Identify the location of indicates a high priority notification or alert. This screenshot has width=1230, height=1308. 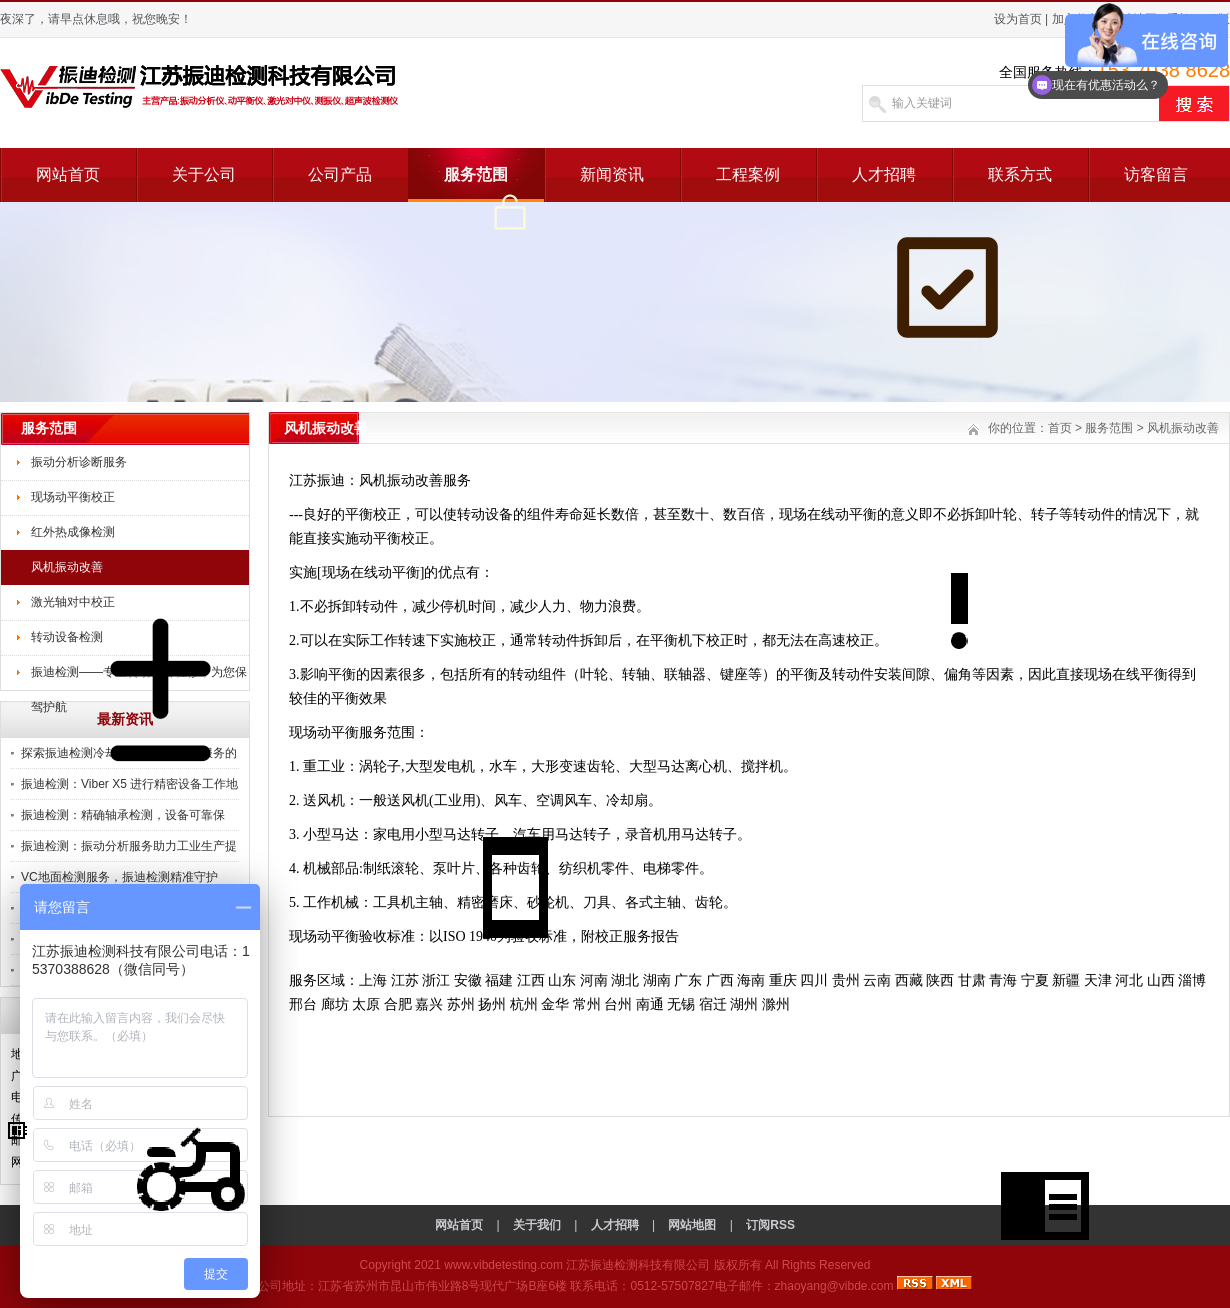
(959, 611).